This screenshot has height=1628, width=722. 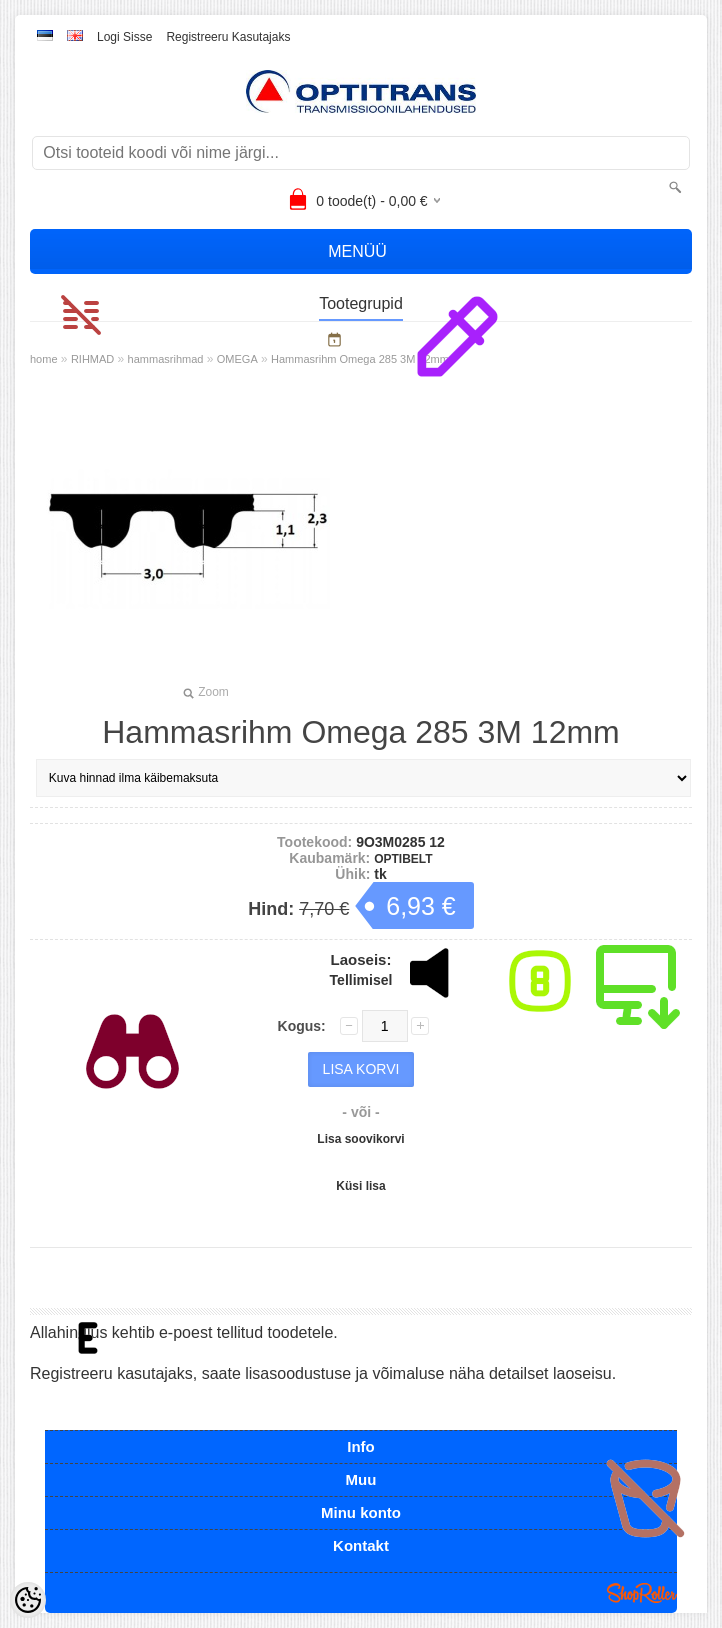 What do you see at coordinates (457, 336) in the screenshot?
I see `select a color from the canvas` at bounding box center [457, 336].